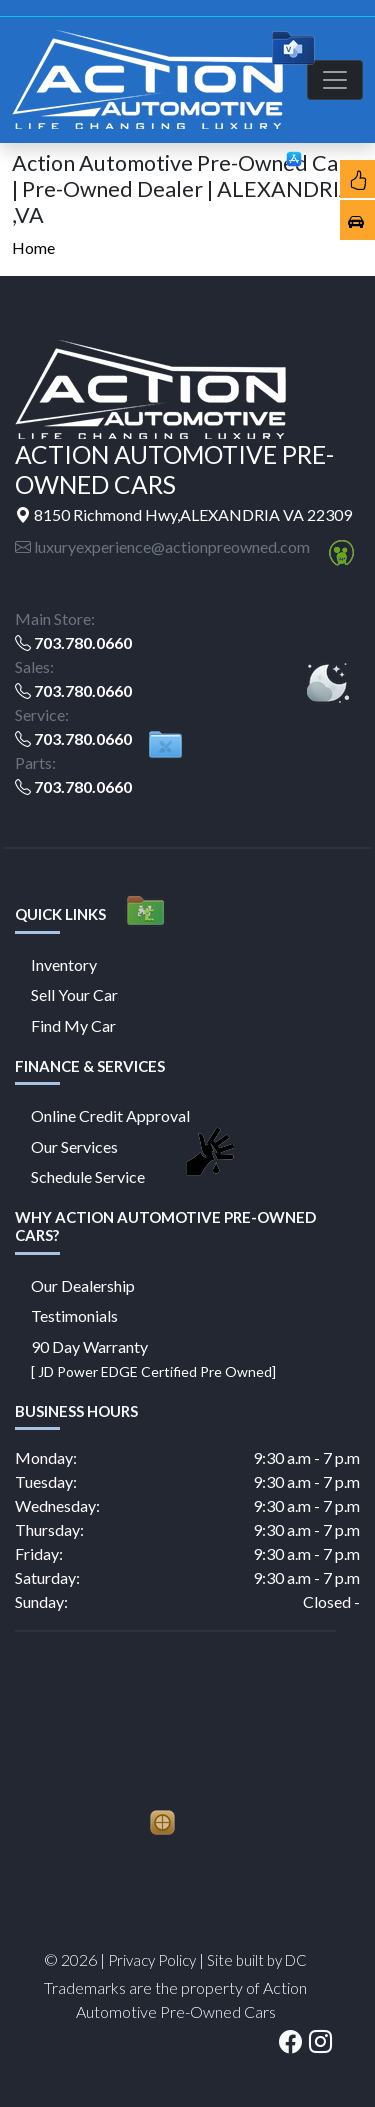  What do you see at coordinates (145, 911) in the screenshot?
I see `open mcreator project files folder` at bounding box center [145, 911].